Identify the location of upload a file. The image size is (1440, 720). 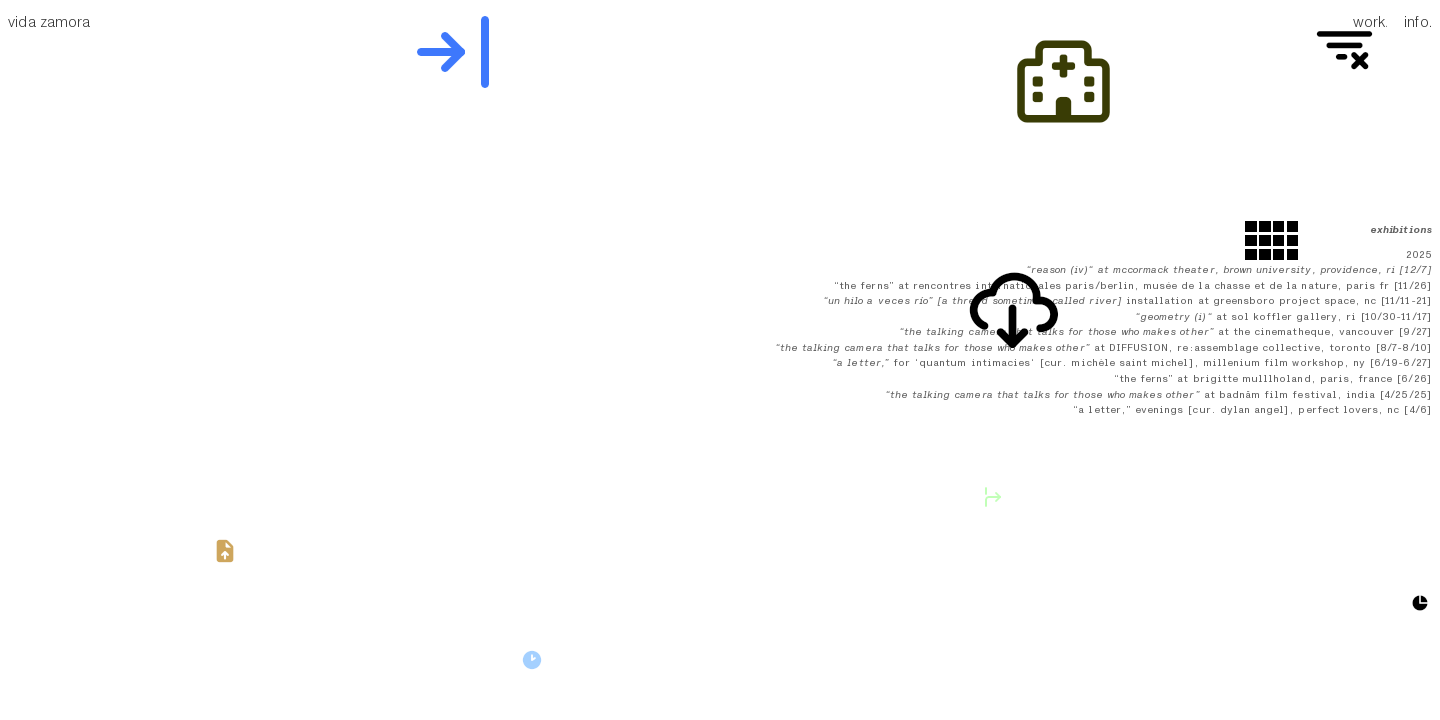
(225, 551).